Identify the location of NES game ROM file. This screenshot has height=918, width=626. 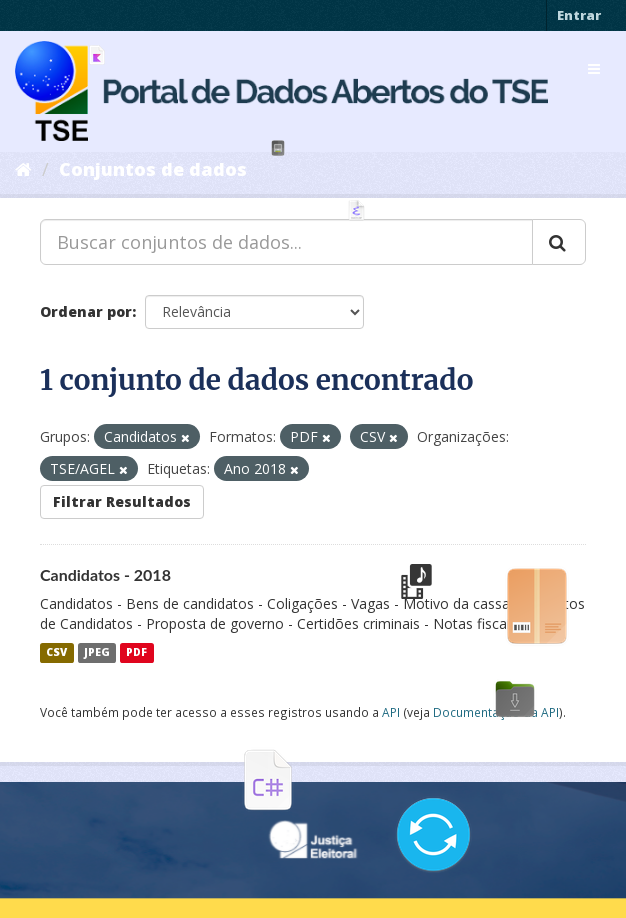
(278, 148).